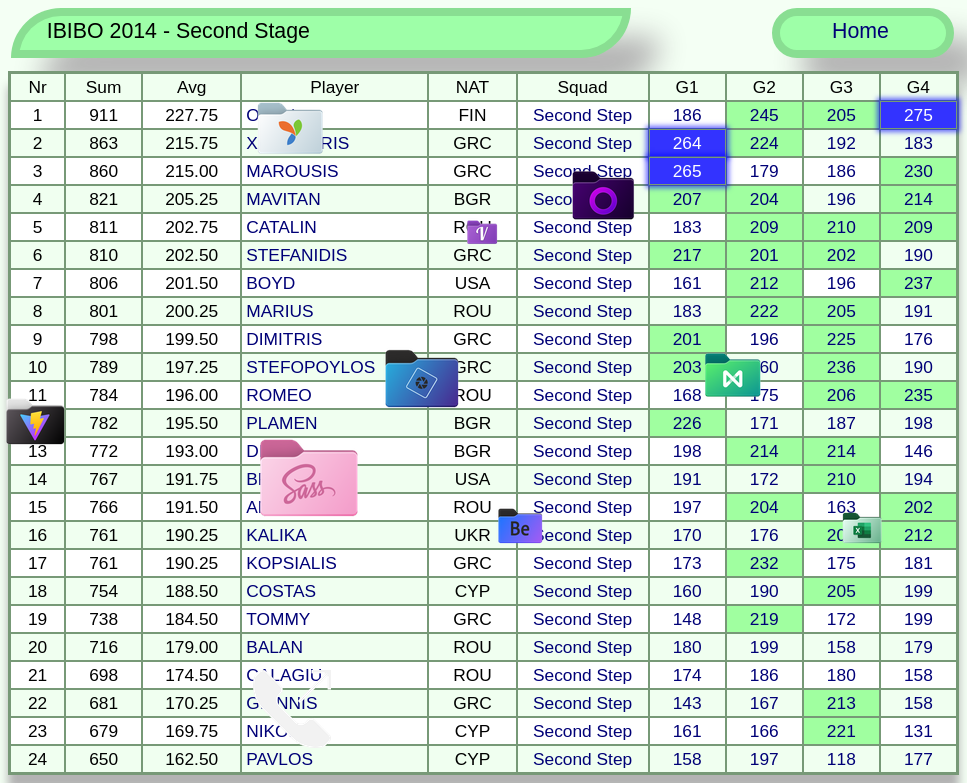  I want to click on open GOG Galaxy game library folder, so click(603, 197).